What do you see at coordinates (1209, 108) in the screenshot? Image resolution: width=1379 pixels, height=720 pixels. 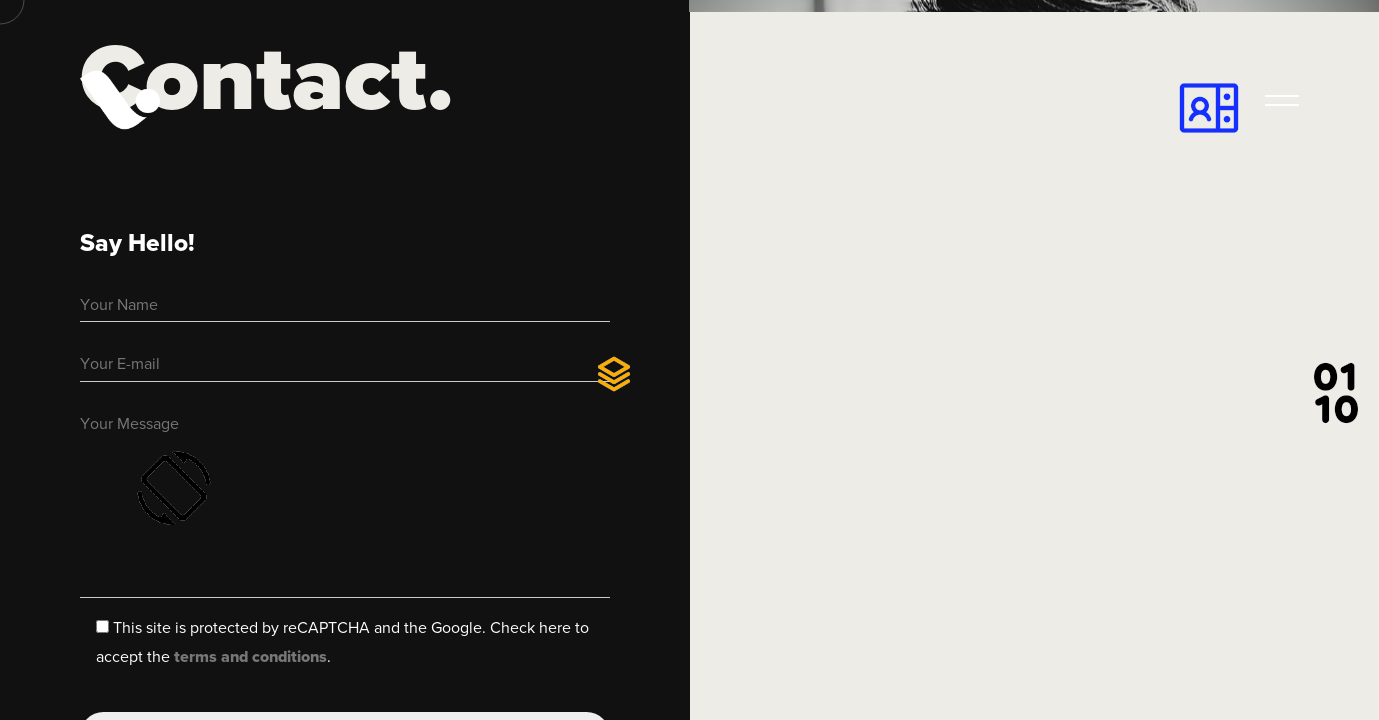 I see `start or join a video conference` at bounding box center [1209, 108].